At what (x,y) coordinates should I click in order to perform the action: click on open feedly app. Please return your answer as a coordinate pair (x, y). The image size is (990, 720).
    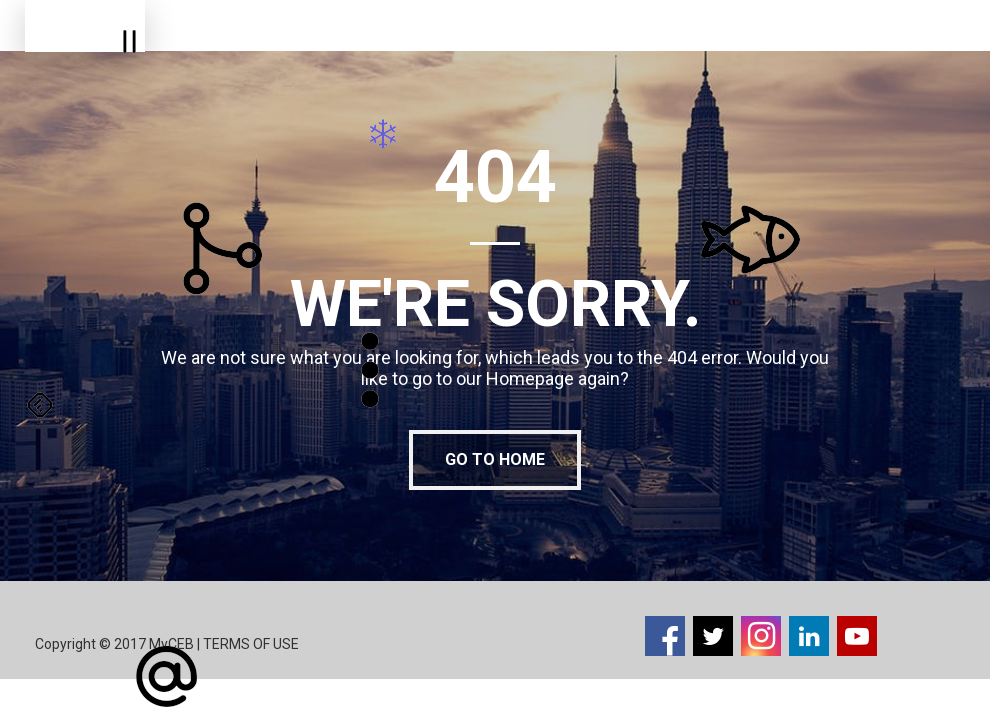
    Looking at the image, I should click on (40, 405).